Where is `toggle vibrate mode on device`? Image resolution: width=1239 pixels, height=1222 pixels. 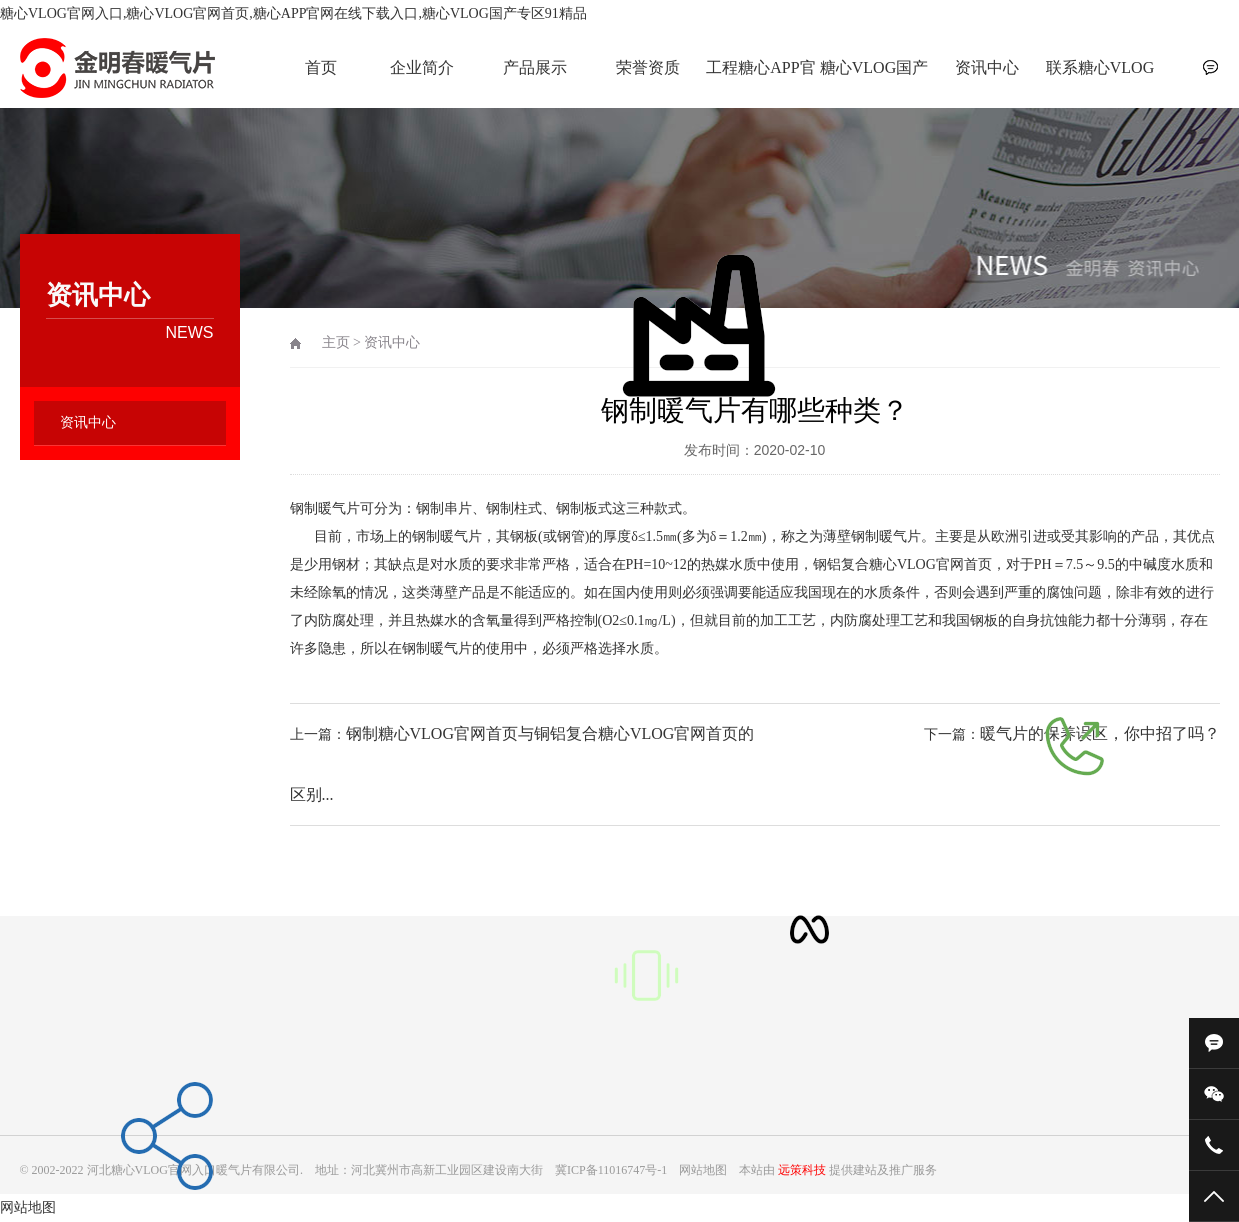
toggle vibrate mode on device is located at coordinates (646, 975).